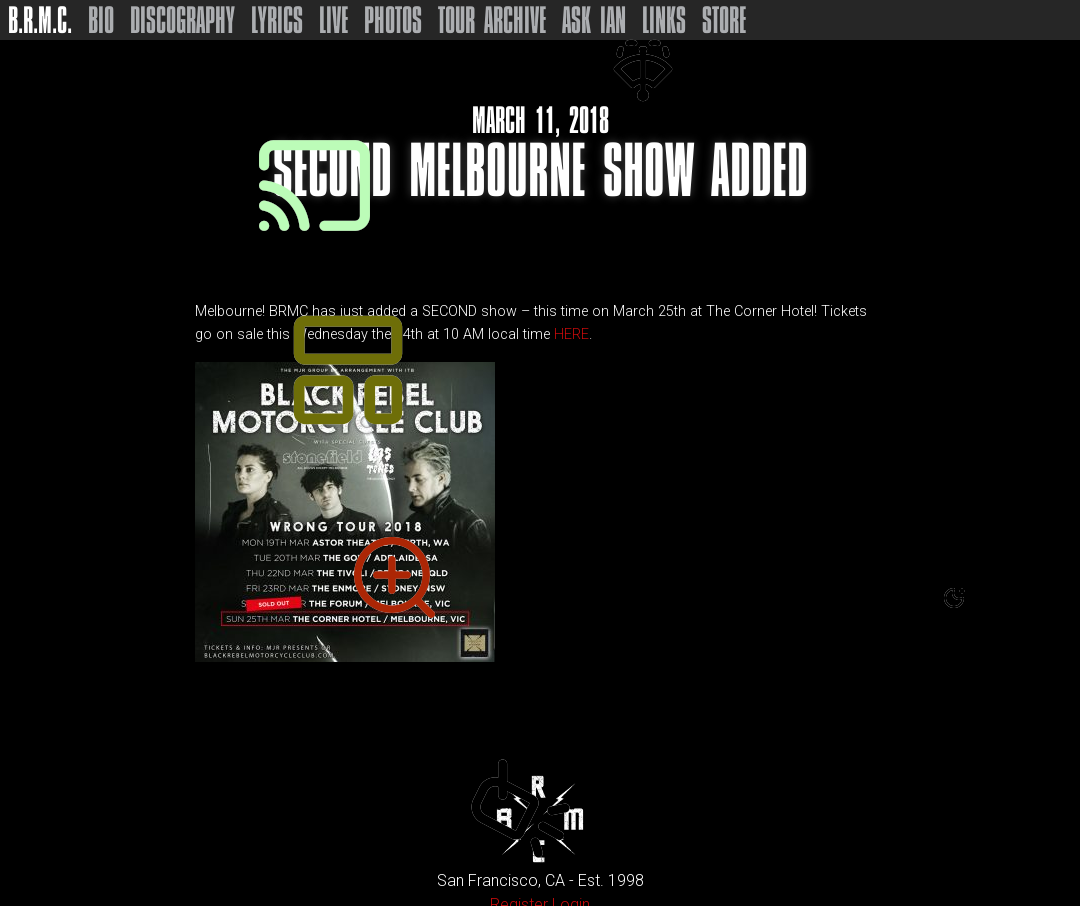 The width and height of the screenshot is (1080, 906). What do you see at coordinates (348, 370) in the screenshot?
I see `select a page layout template` at bounding box center [348, 370].